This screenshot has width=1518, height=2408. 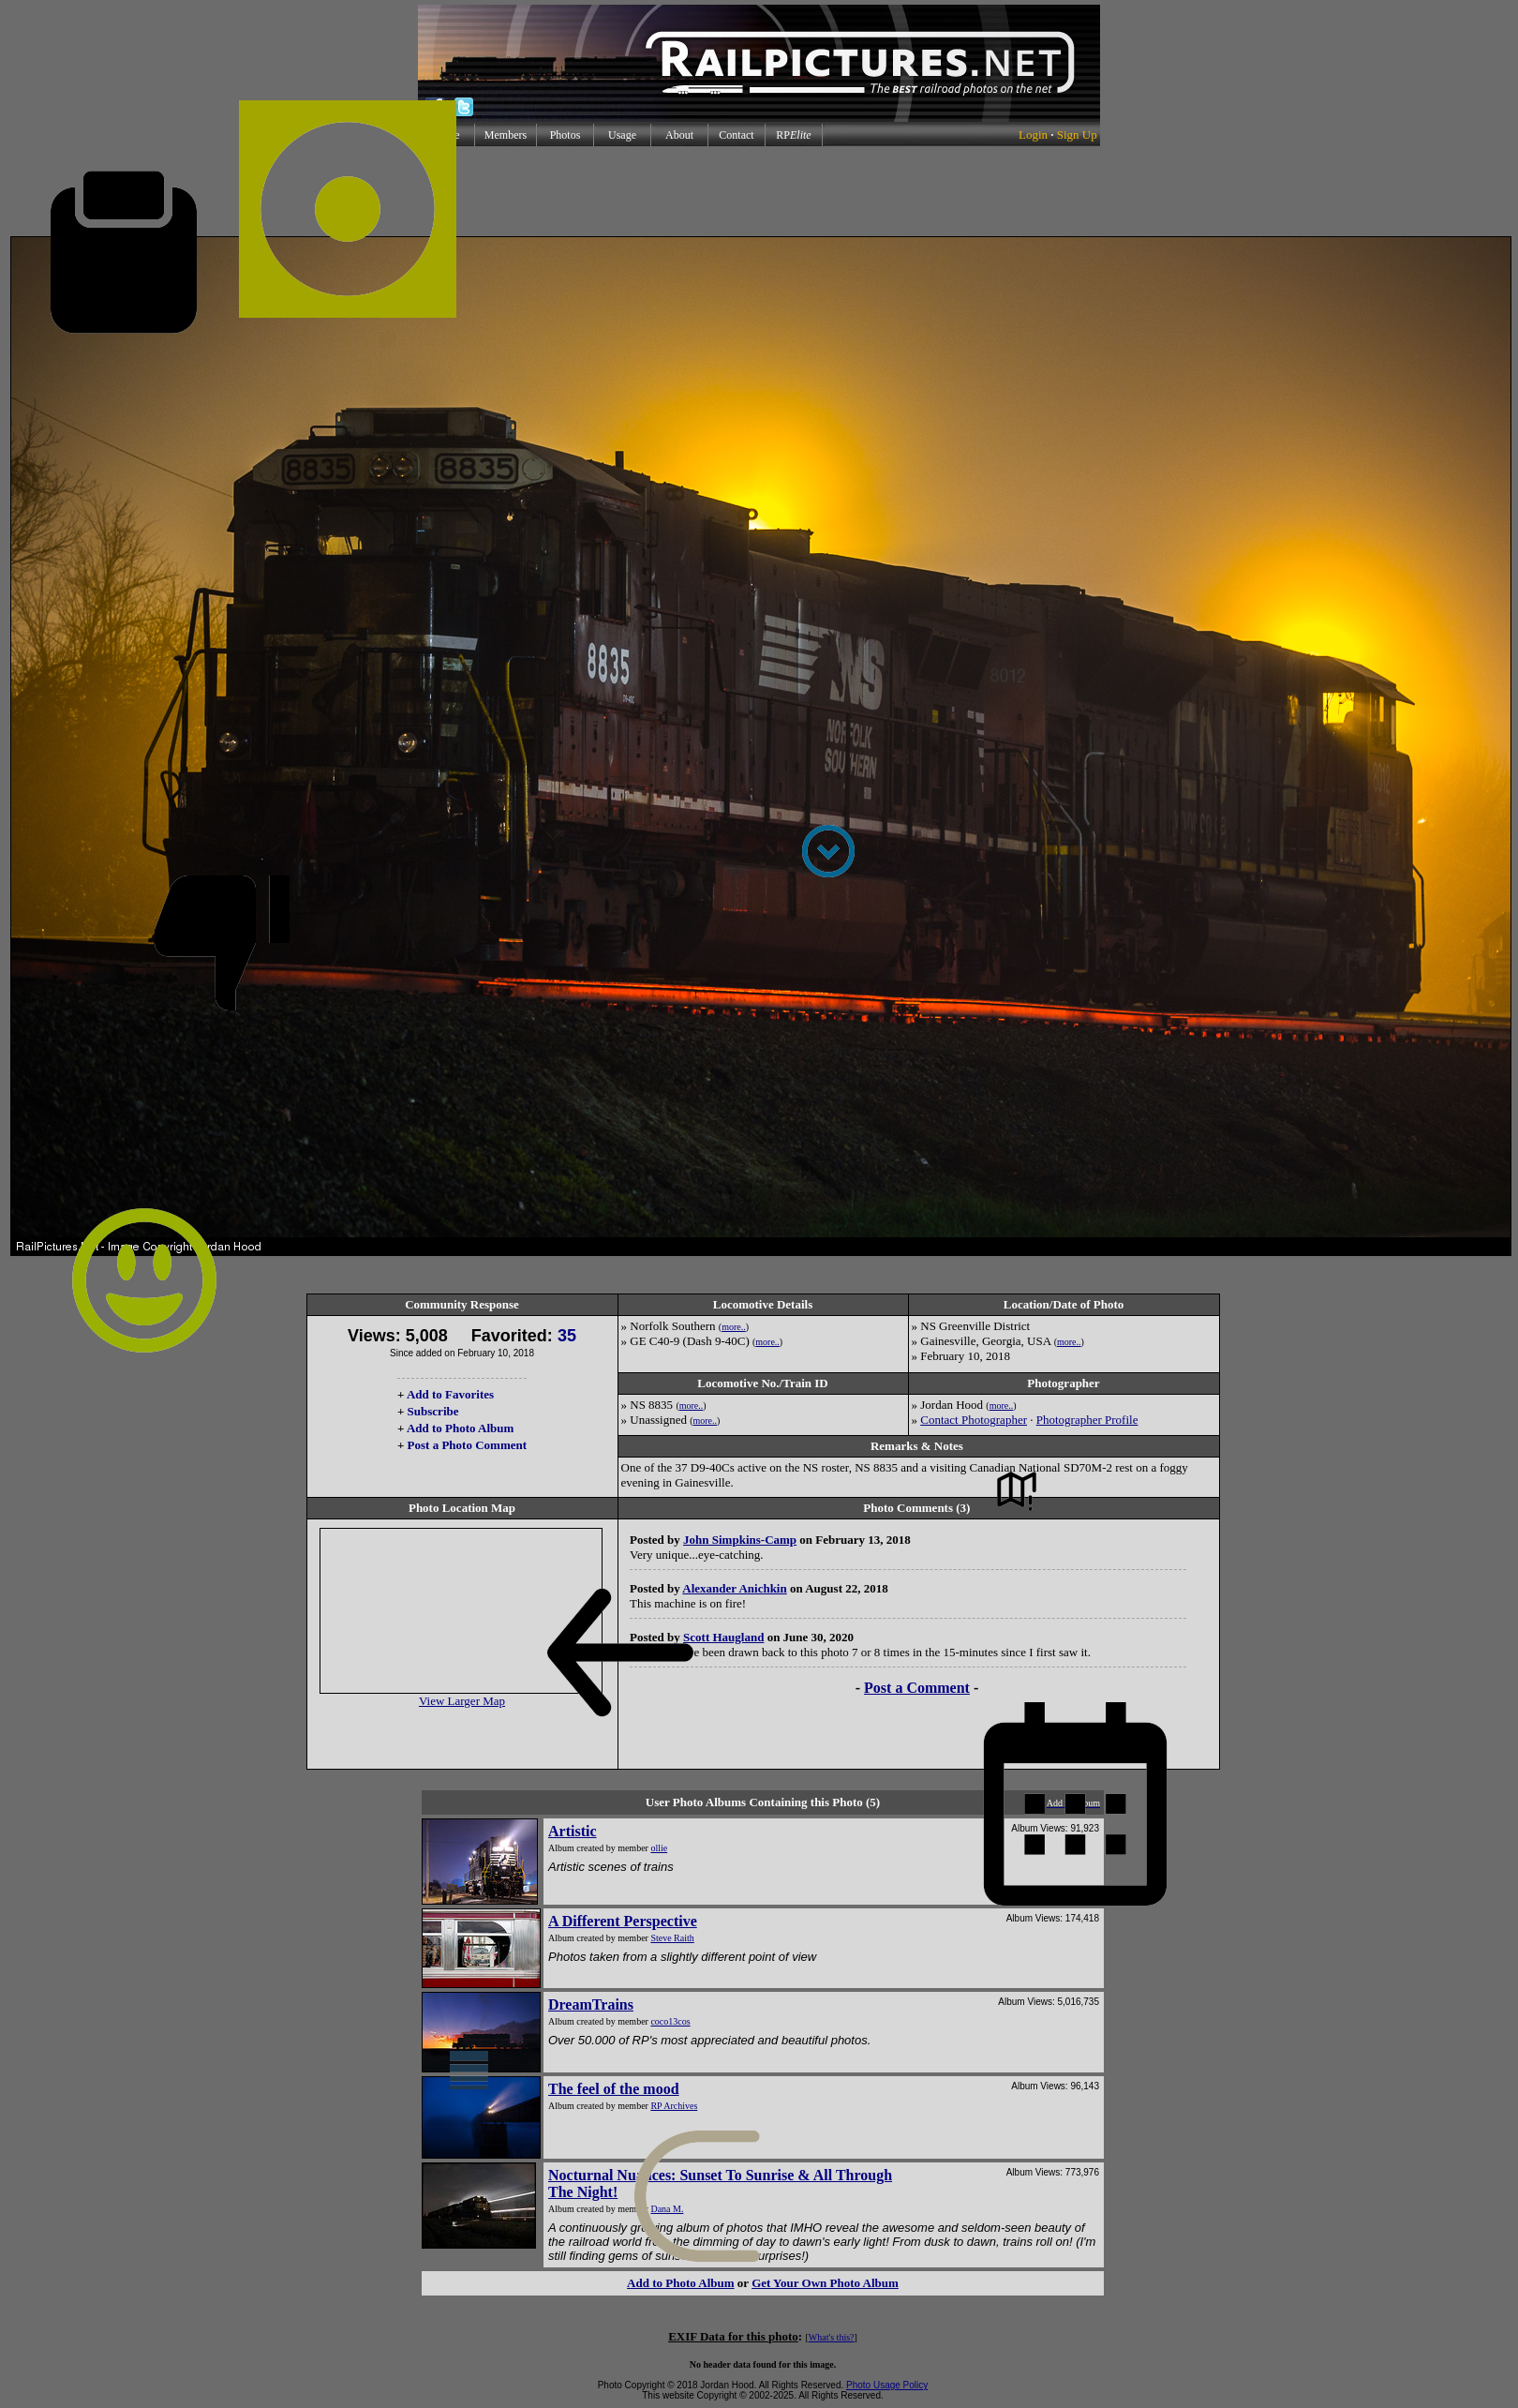 I want to click on adjust line or stroke thickness, so click(x=469, y=2070).